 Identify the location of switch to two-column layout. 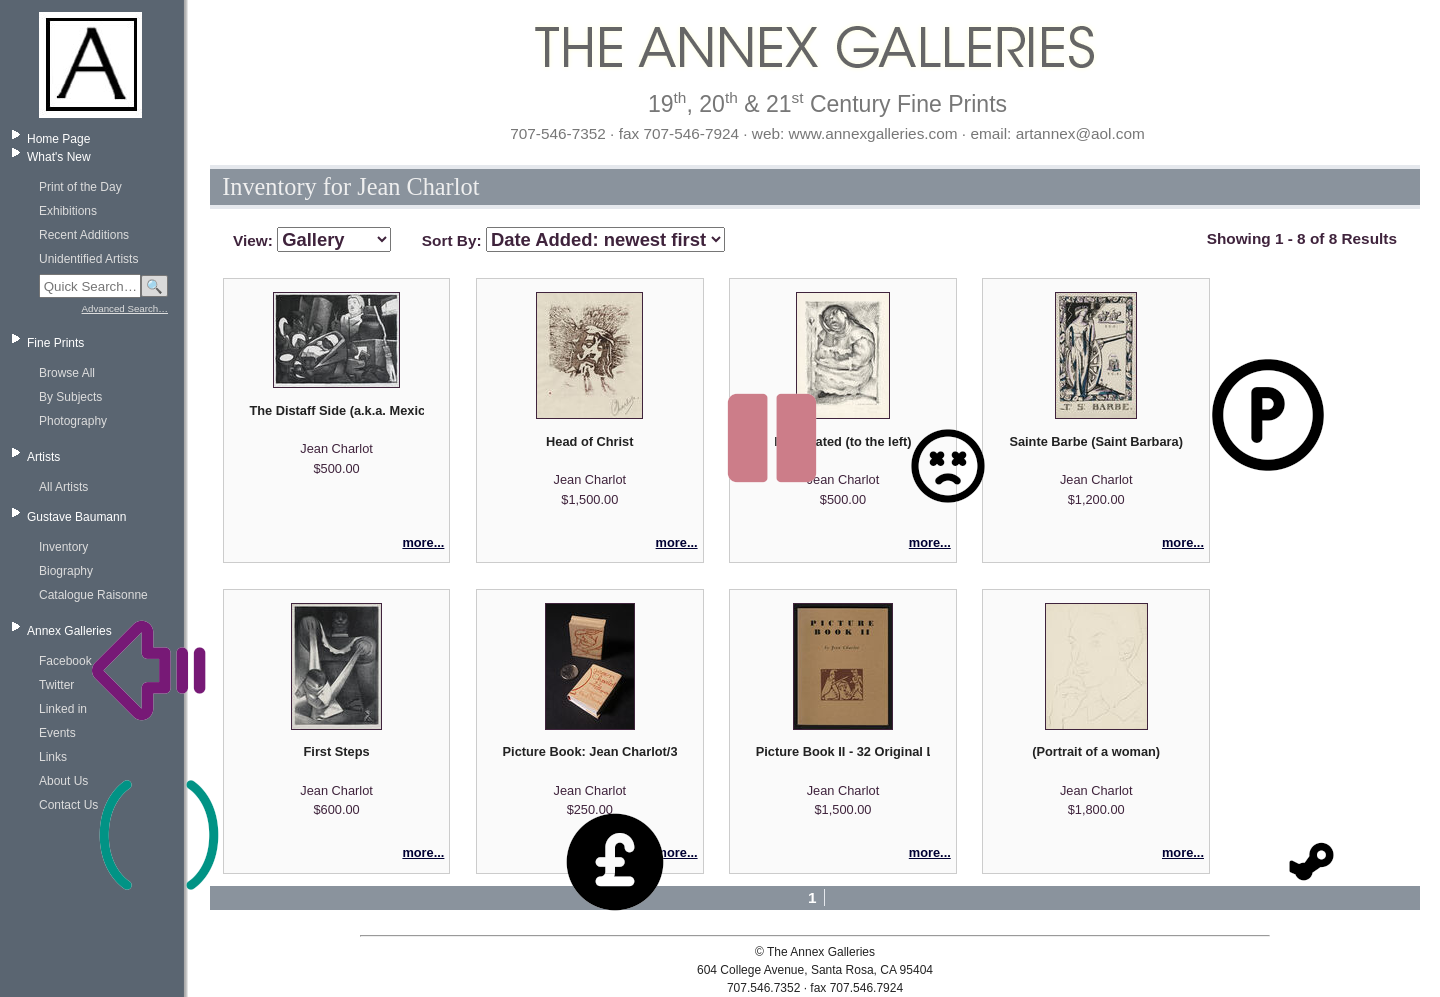
(772, 438).